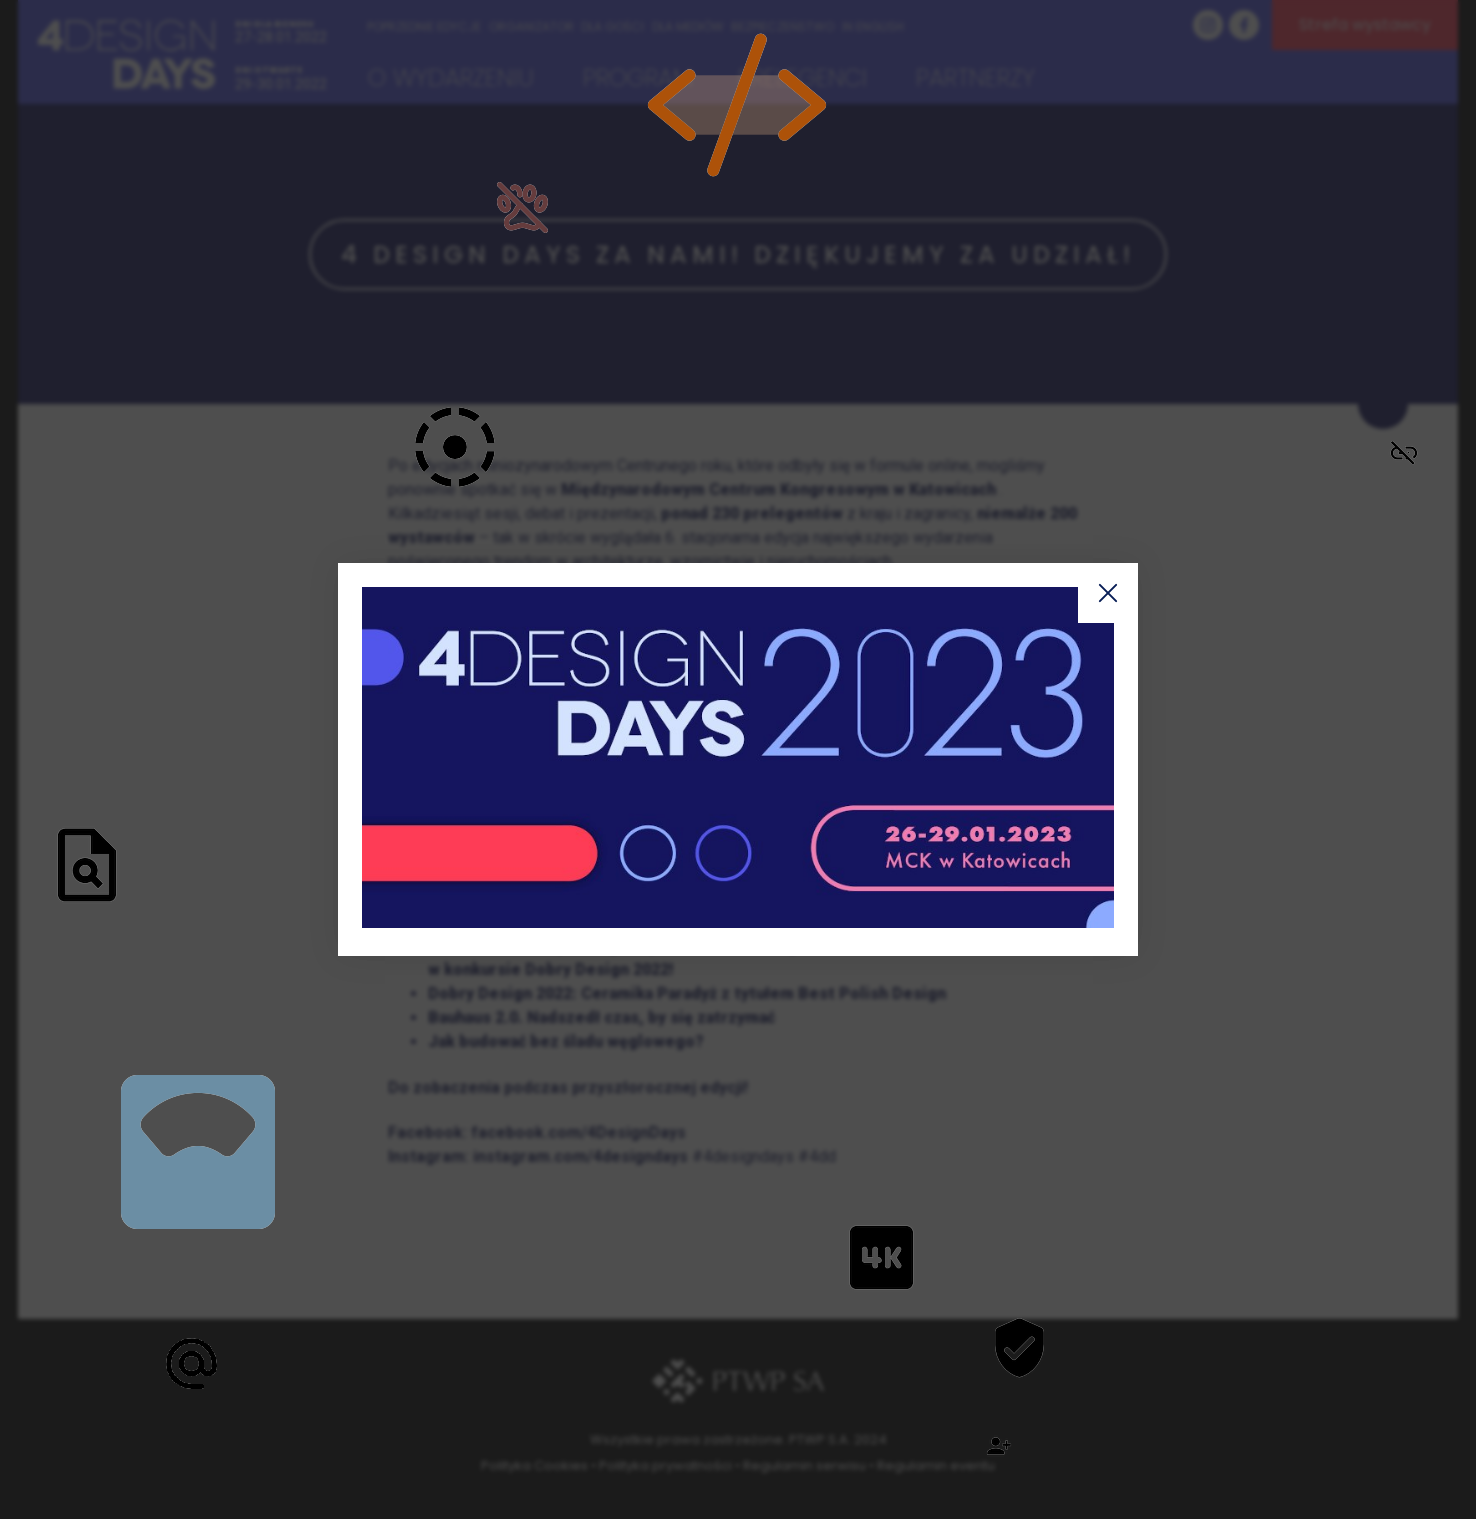  What do you see at coordinates (999, 1446) in the screenshot?
I see `add a new contact or friend` at bounding box center [999, 1446].